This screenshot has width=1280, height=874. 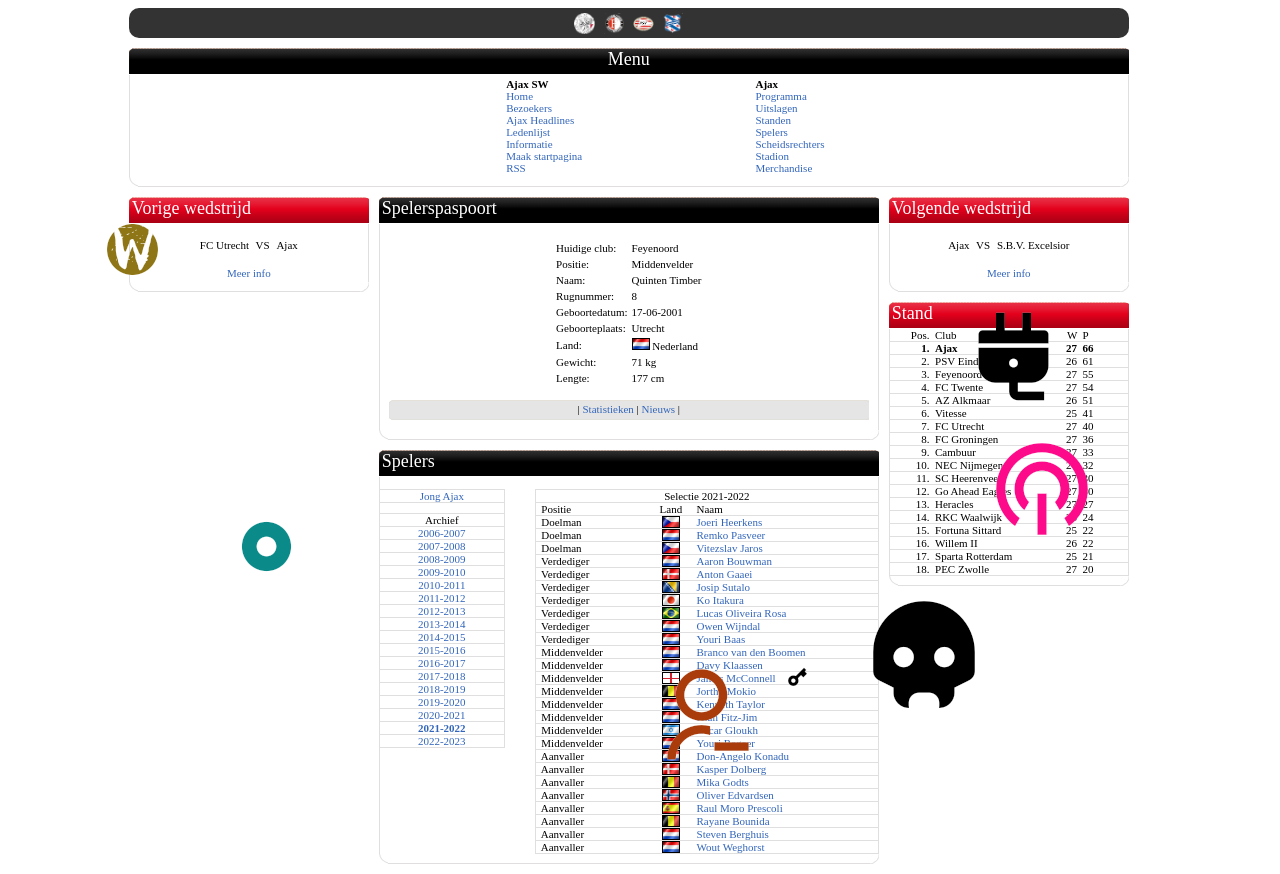 I want to click on remove a user or contact, so click(x=701, y=716).